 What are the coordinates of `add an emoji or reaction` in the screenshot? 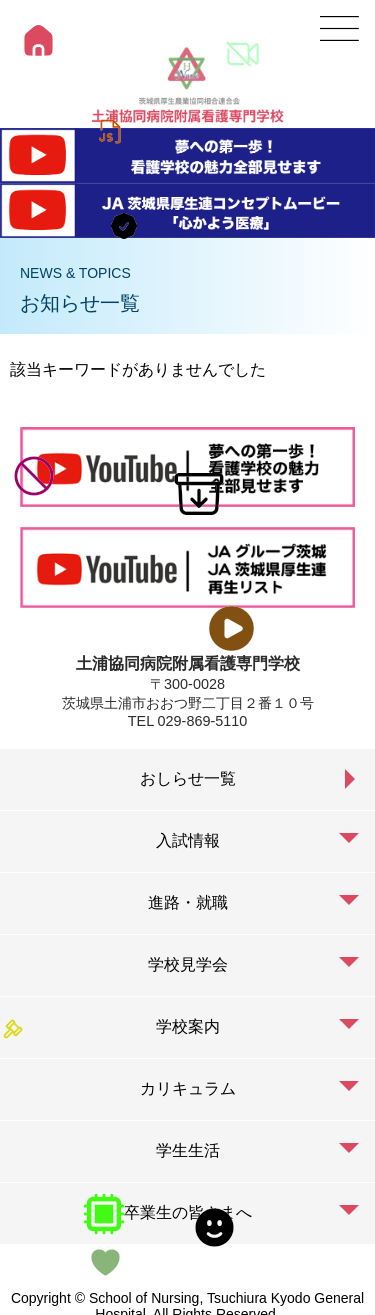 It's located at (214, 1227).